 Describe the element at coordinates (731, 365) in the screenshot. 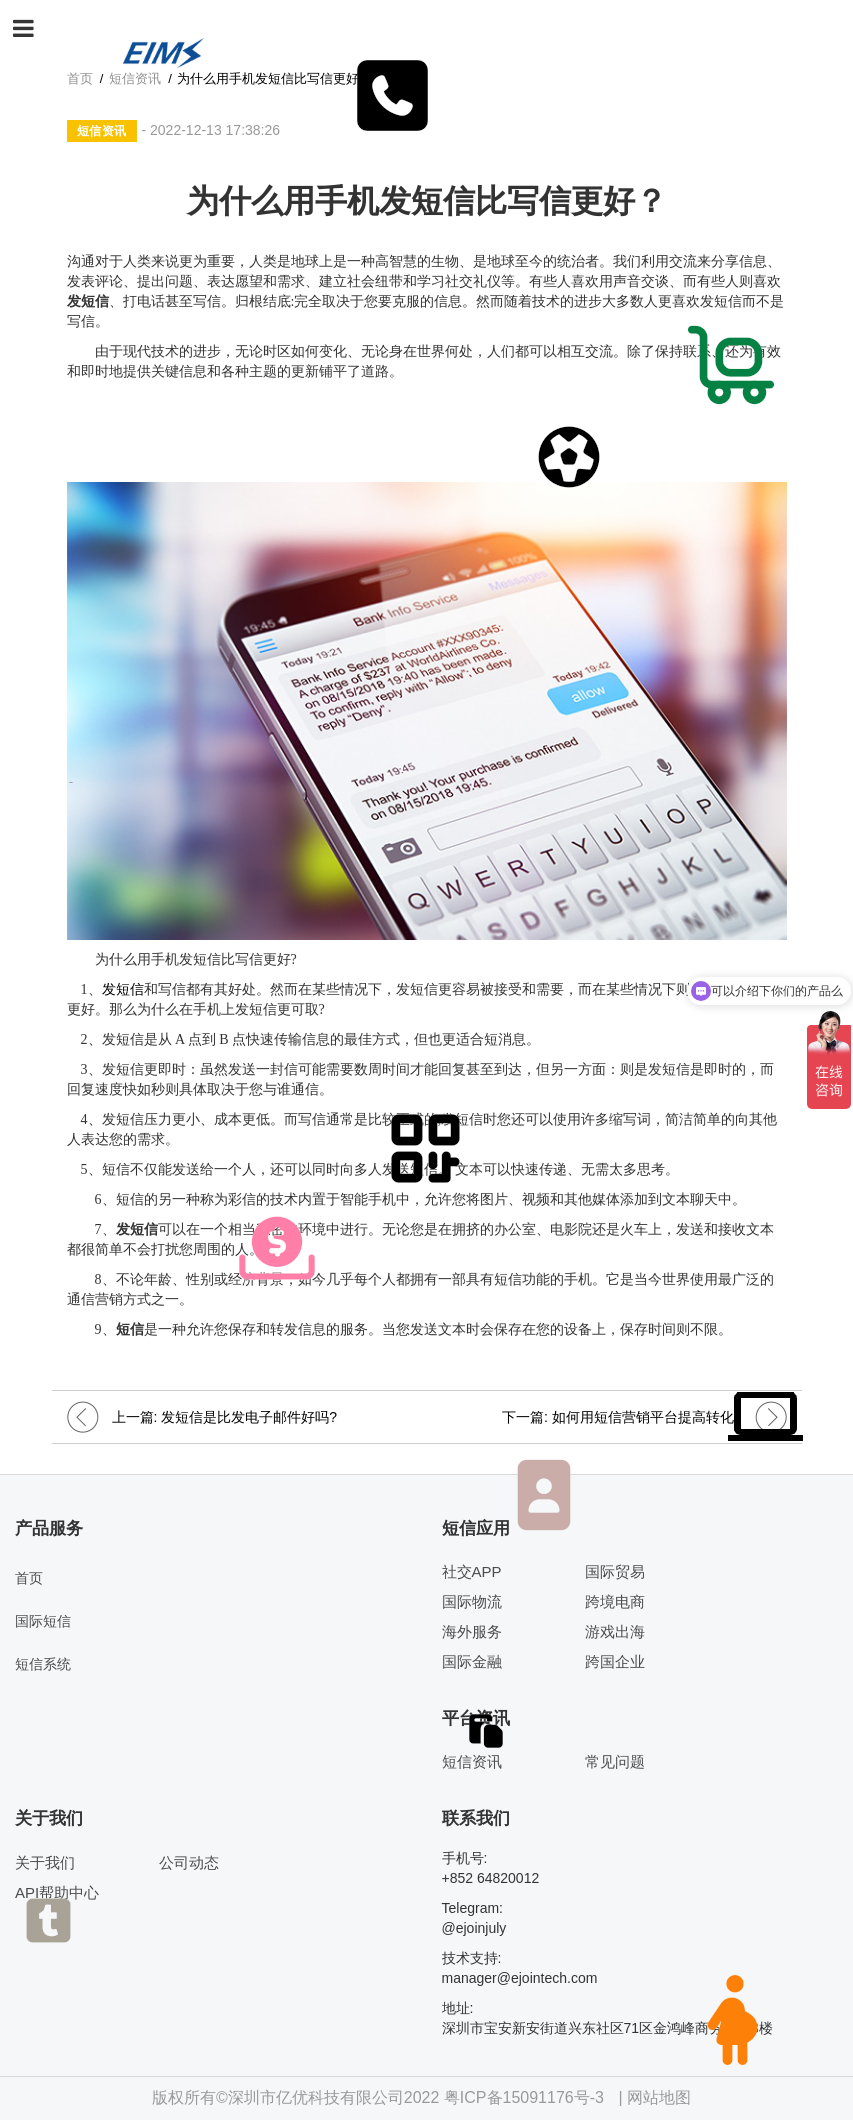

I see `view shipping or delivery status` at that location.